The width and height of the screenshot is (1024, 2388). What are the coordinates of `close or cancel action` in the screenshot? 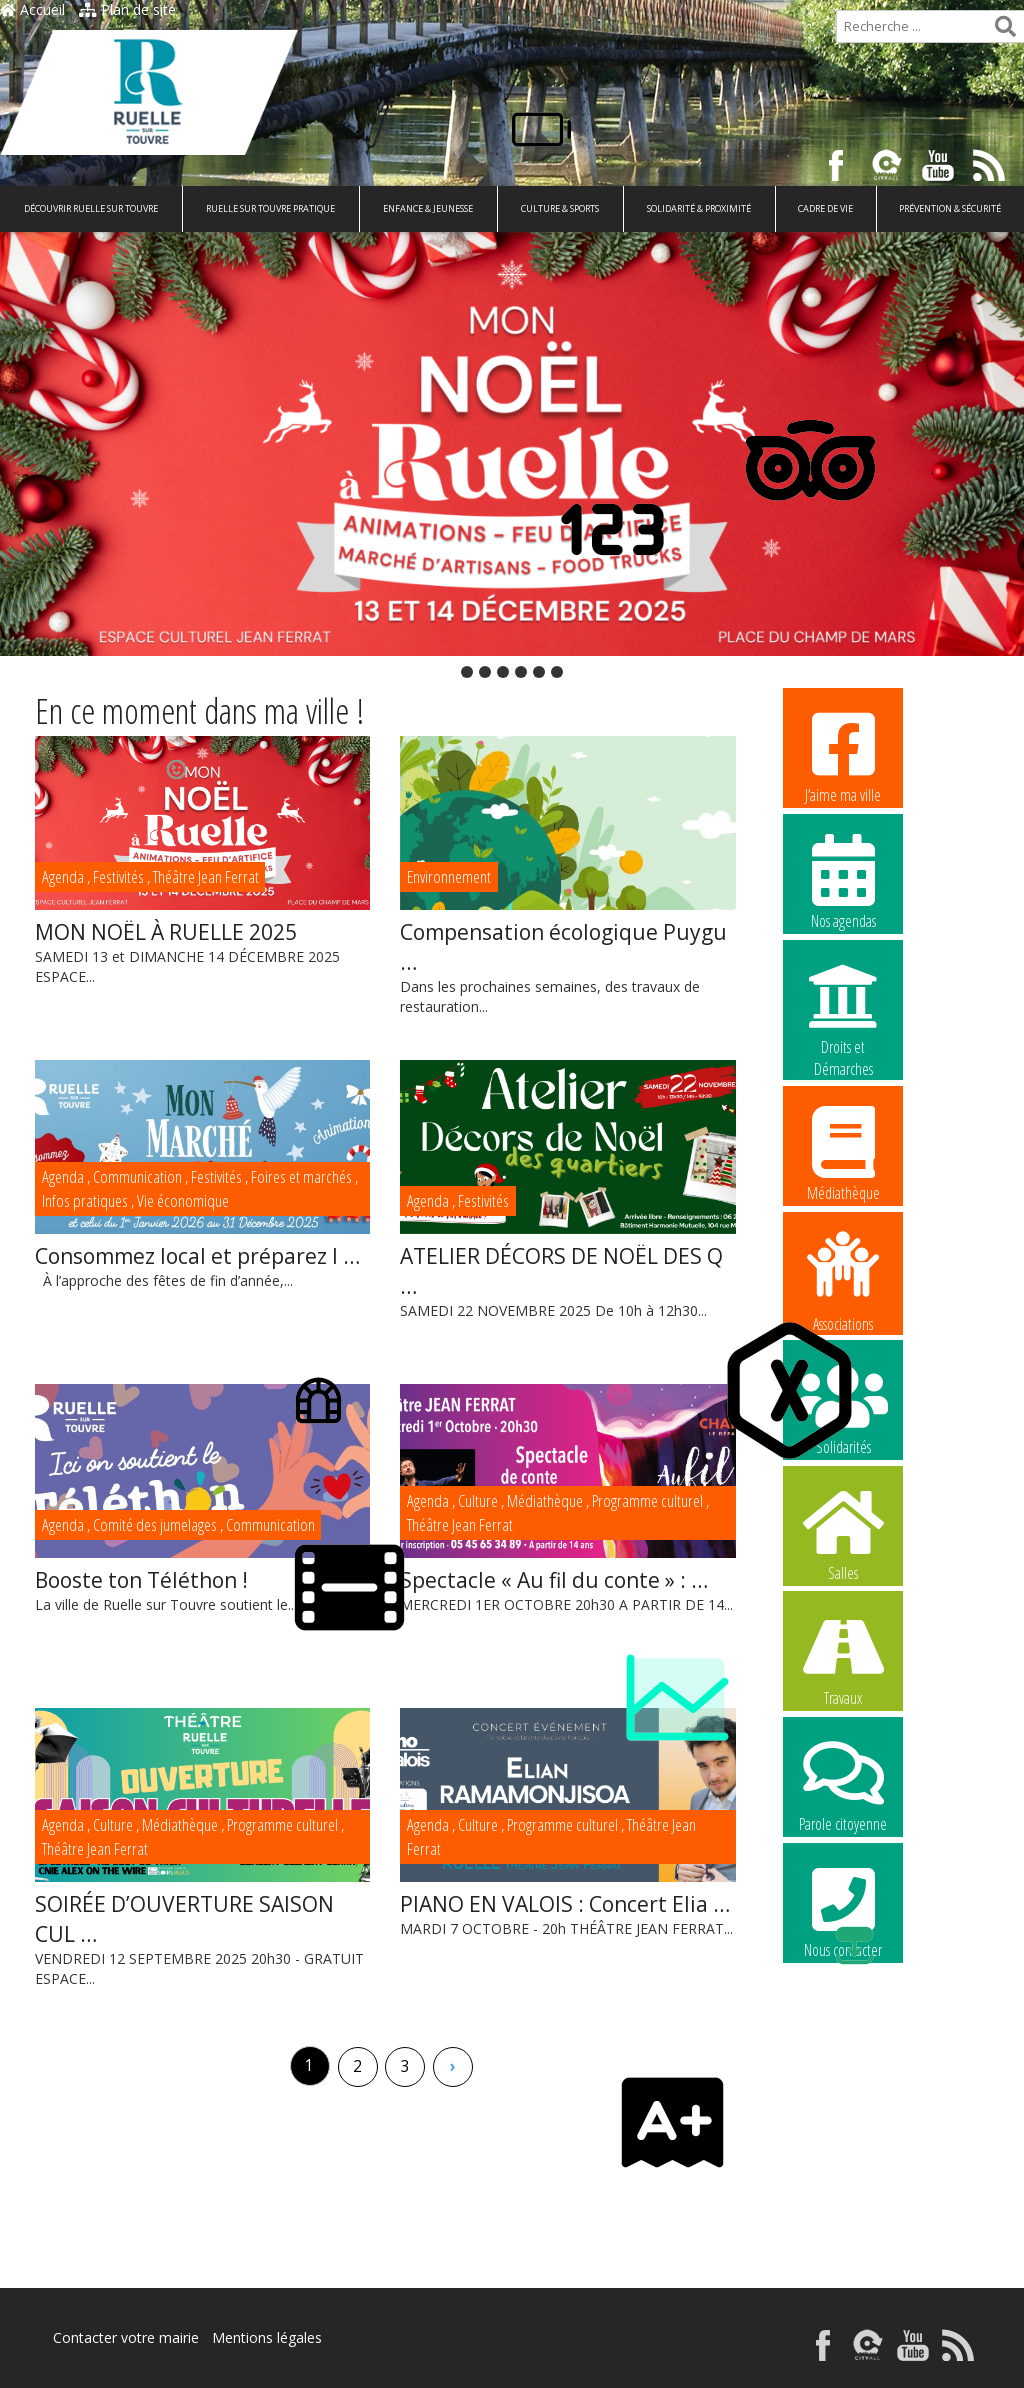 It's located at (789, 1390).